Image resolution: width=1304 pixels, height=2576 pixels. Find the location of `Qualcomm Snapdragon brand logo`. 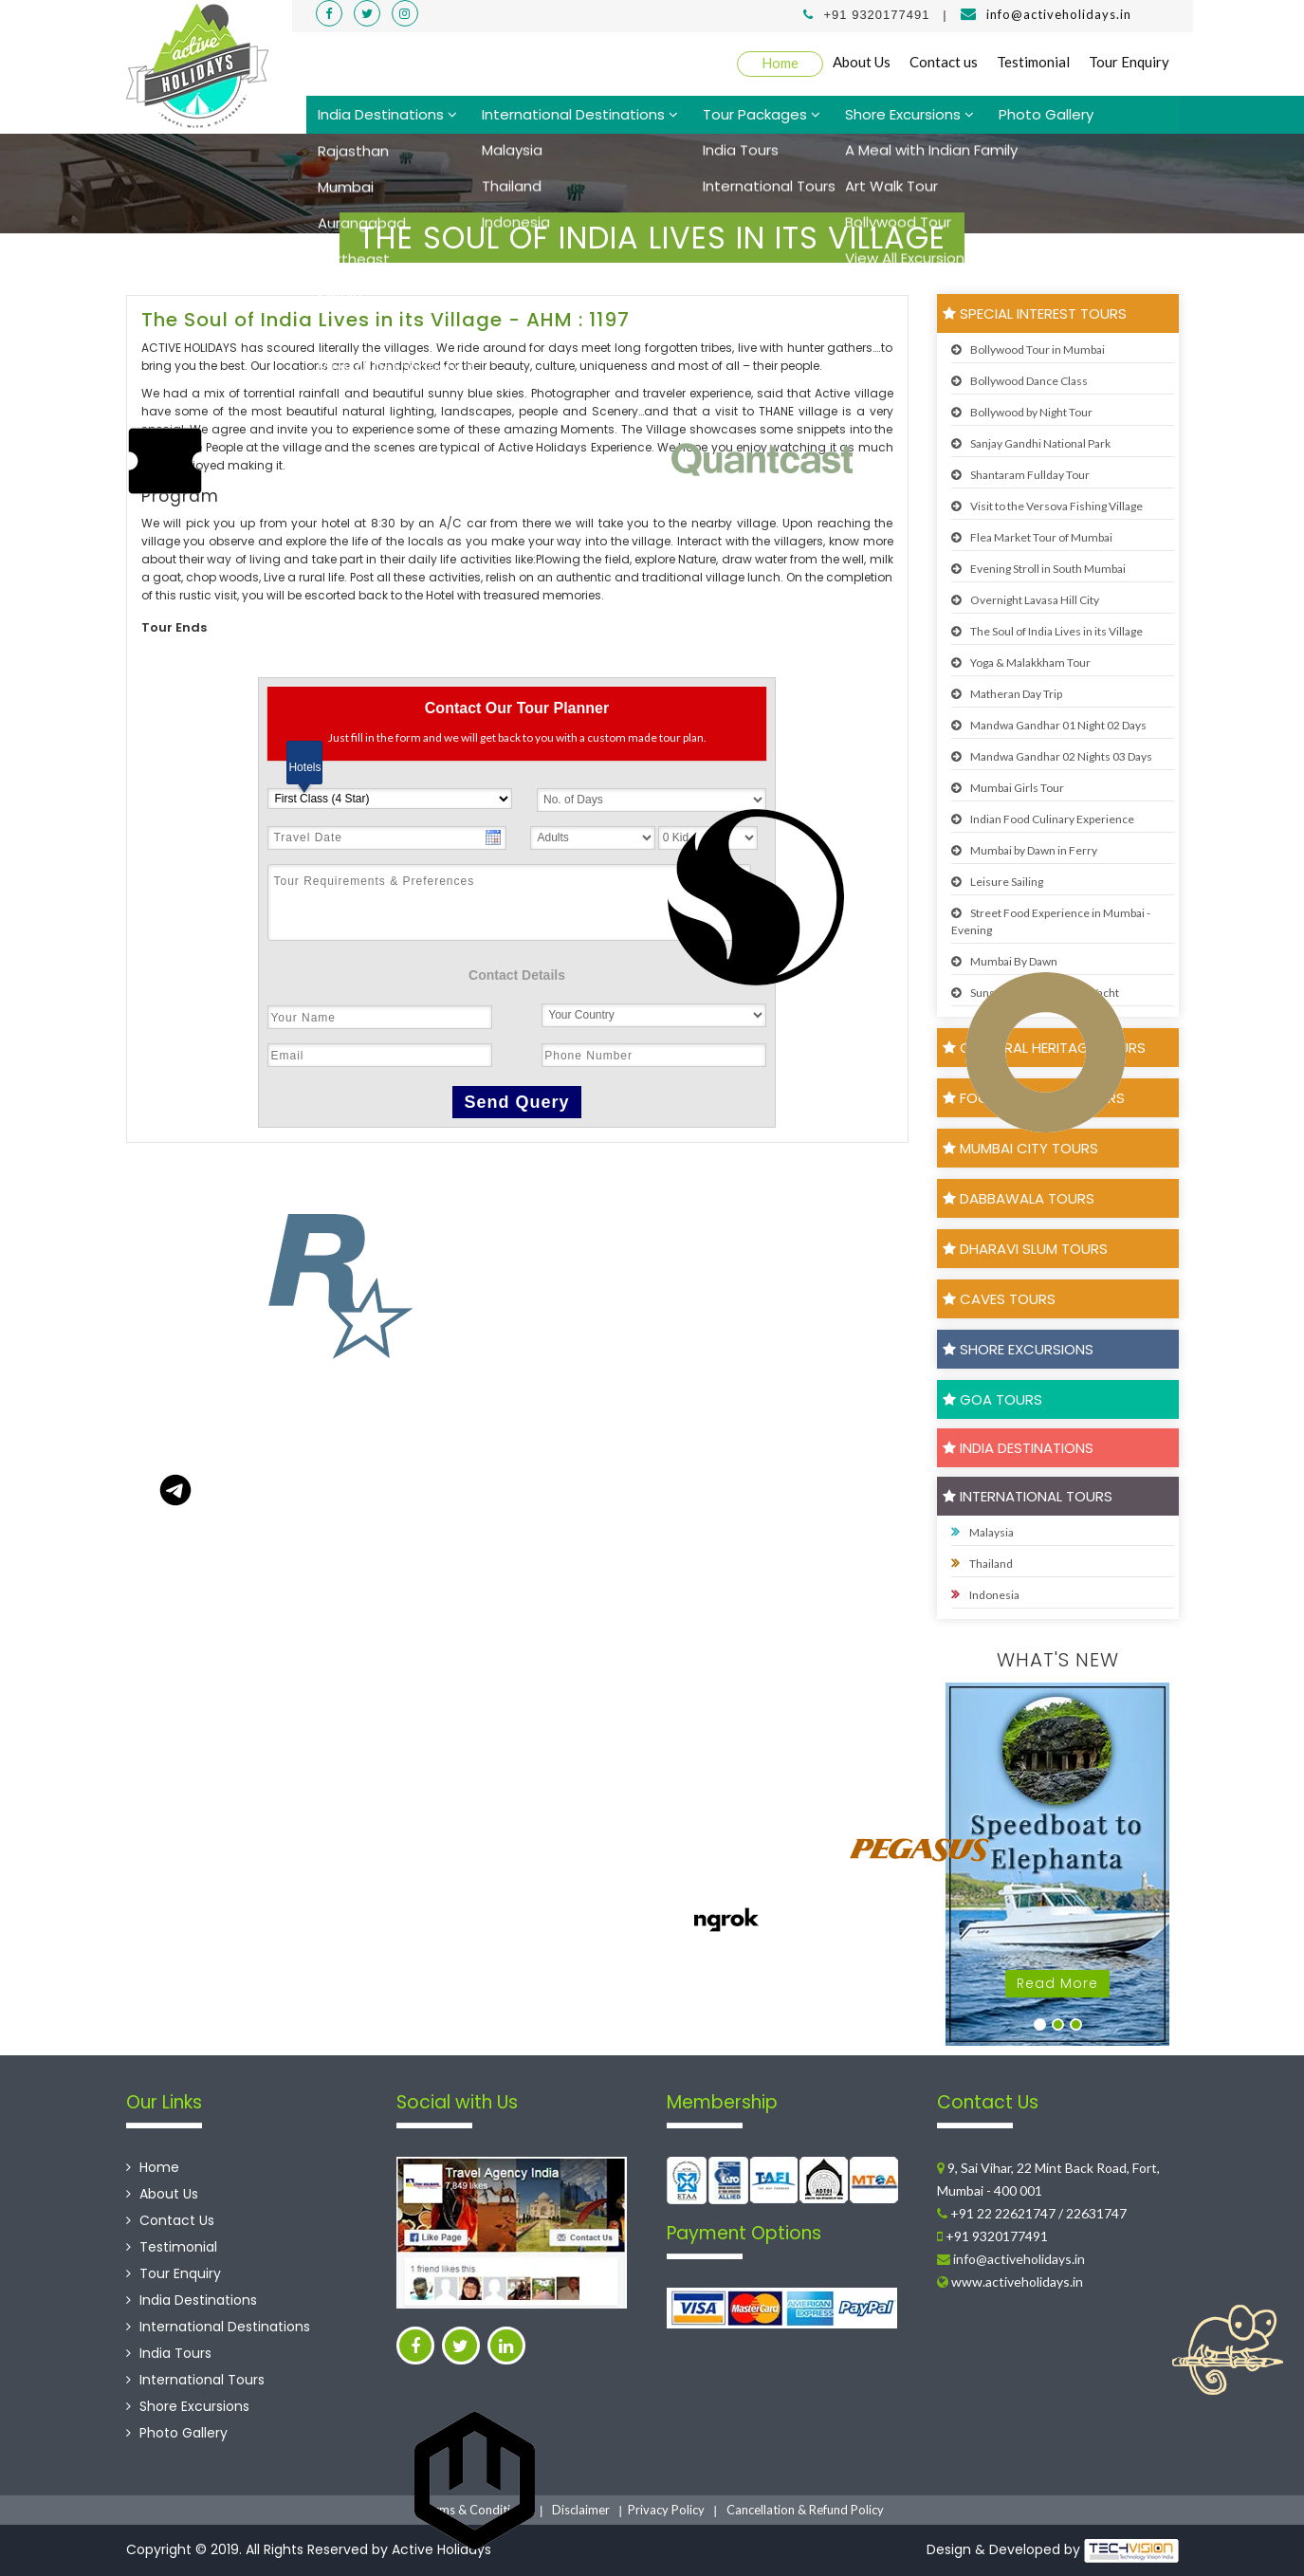

Qualcomm Snapdragon brand logo is located at coordinates (756, 897).